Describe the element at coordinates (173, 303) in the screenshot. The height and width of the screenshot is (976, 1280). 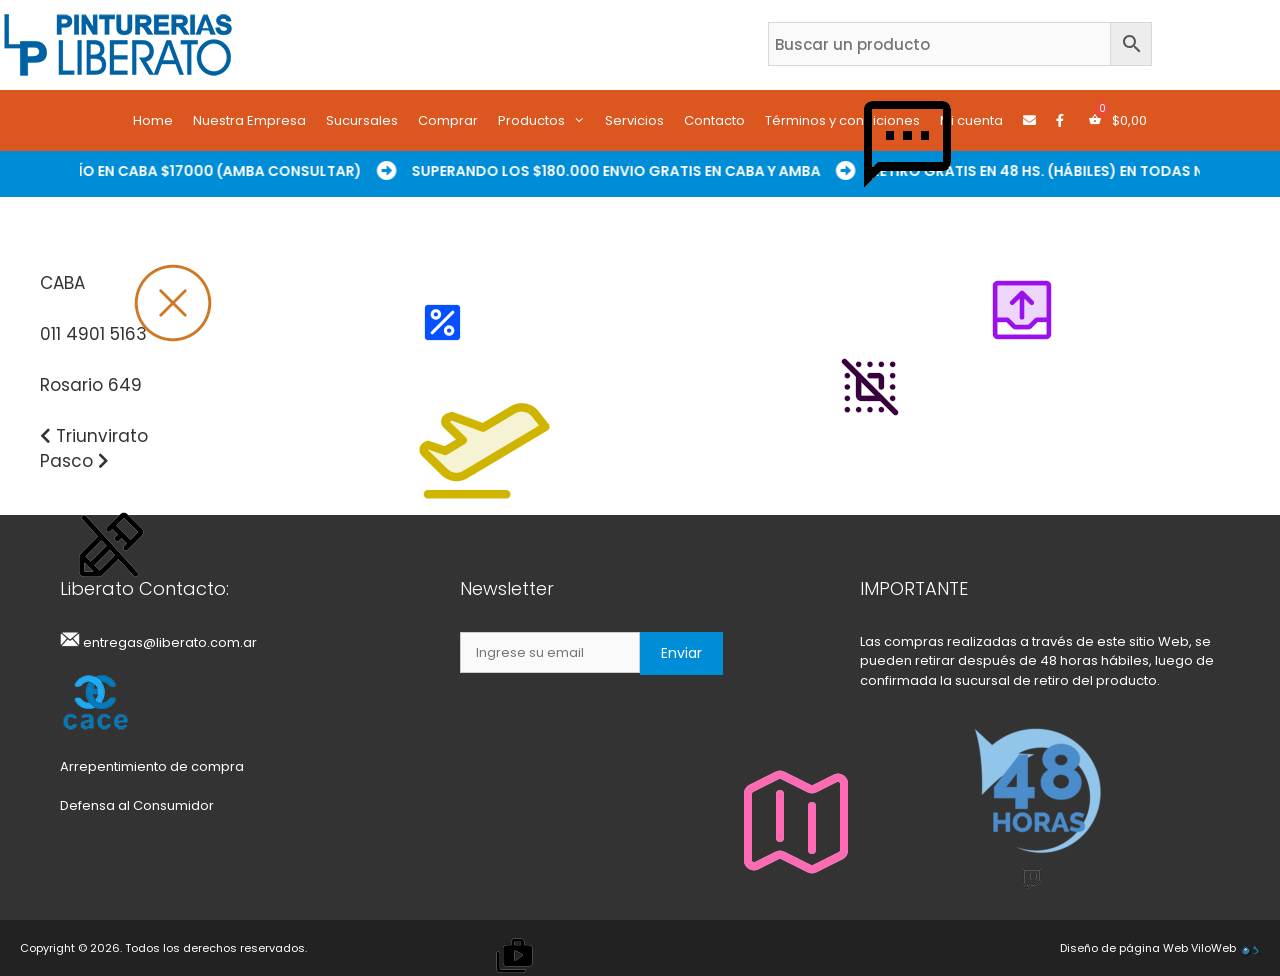
I see `close or dismiss a dialog` at that location.